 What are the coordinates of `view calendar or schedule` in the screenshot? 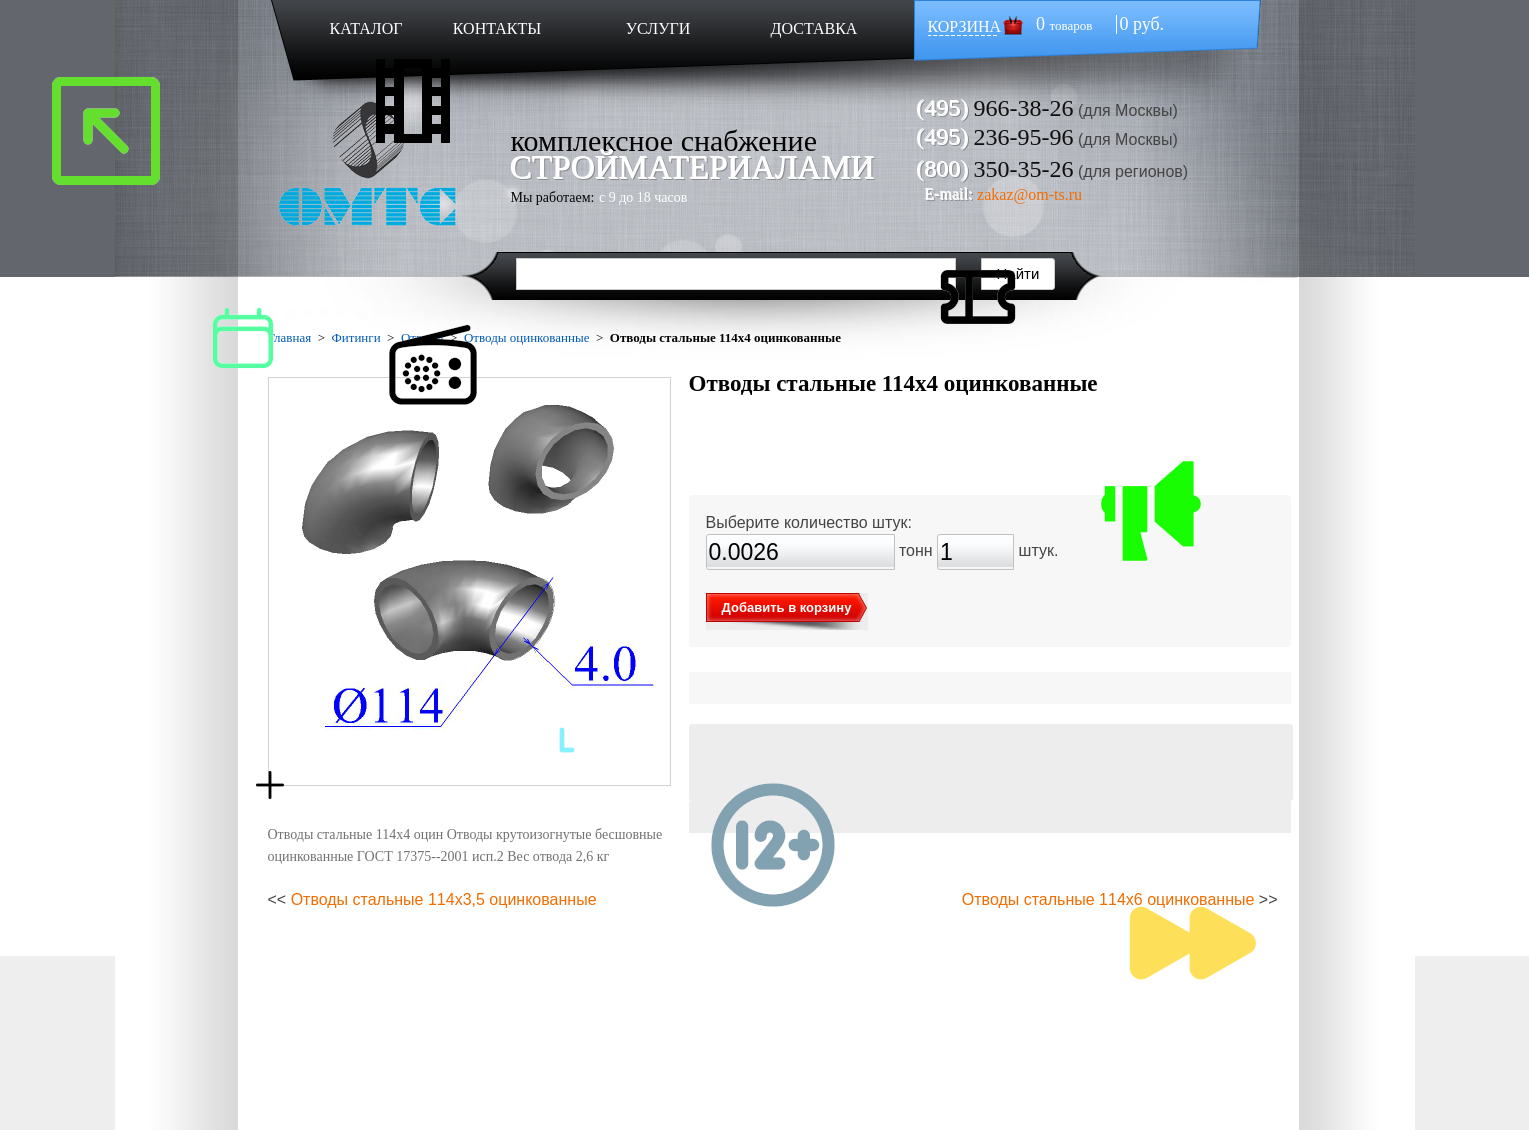 It's located at (243, 338).